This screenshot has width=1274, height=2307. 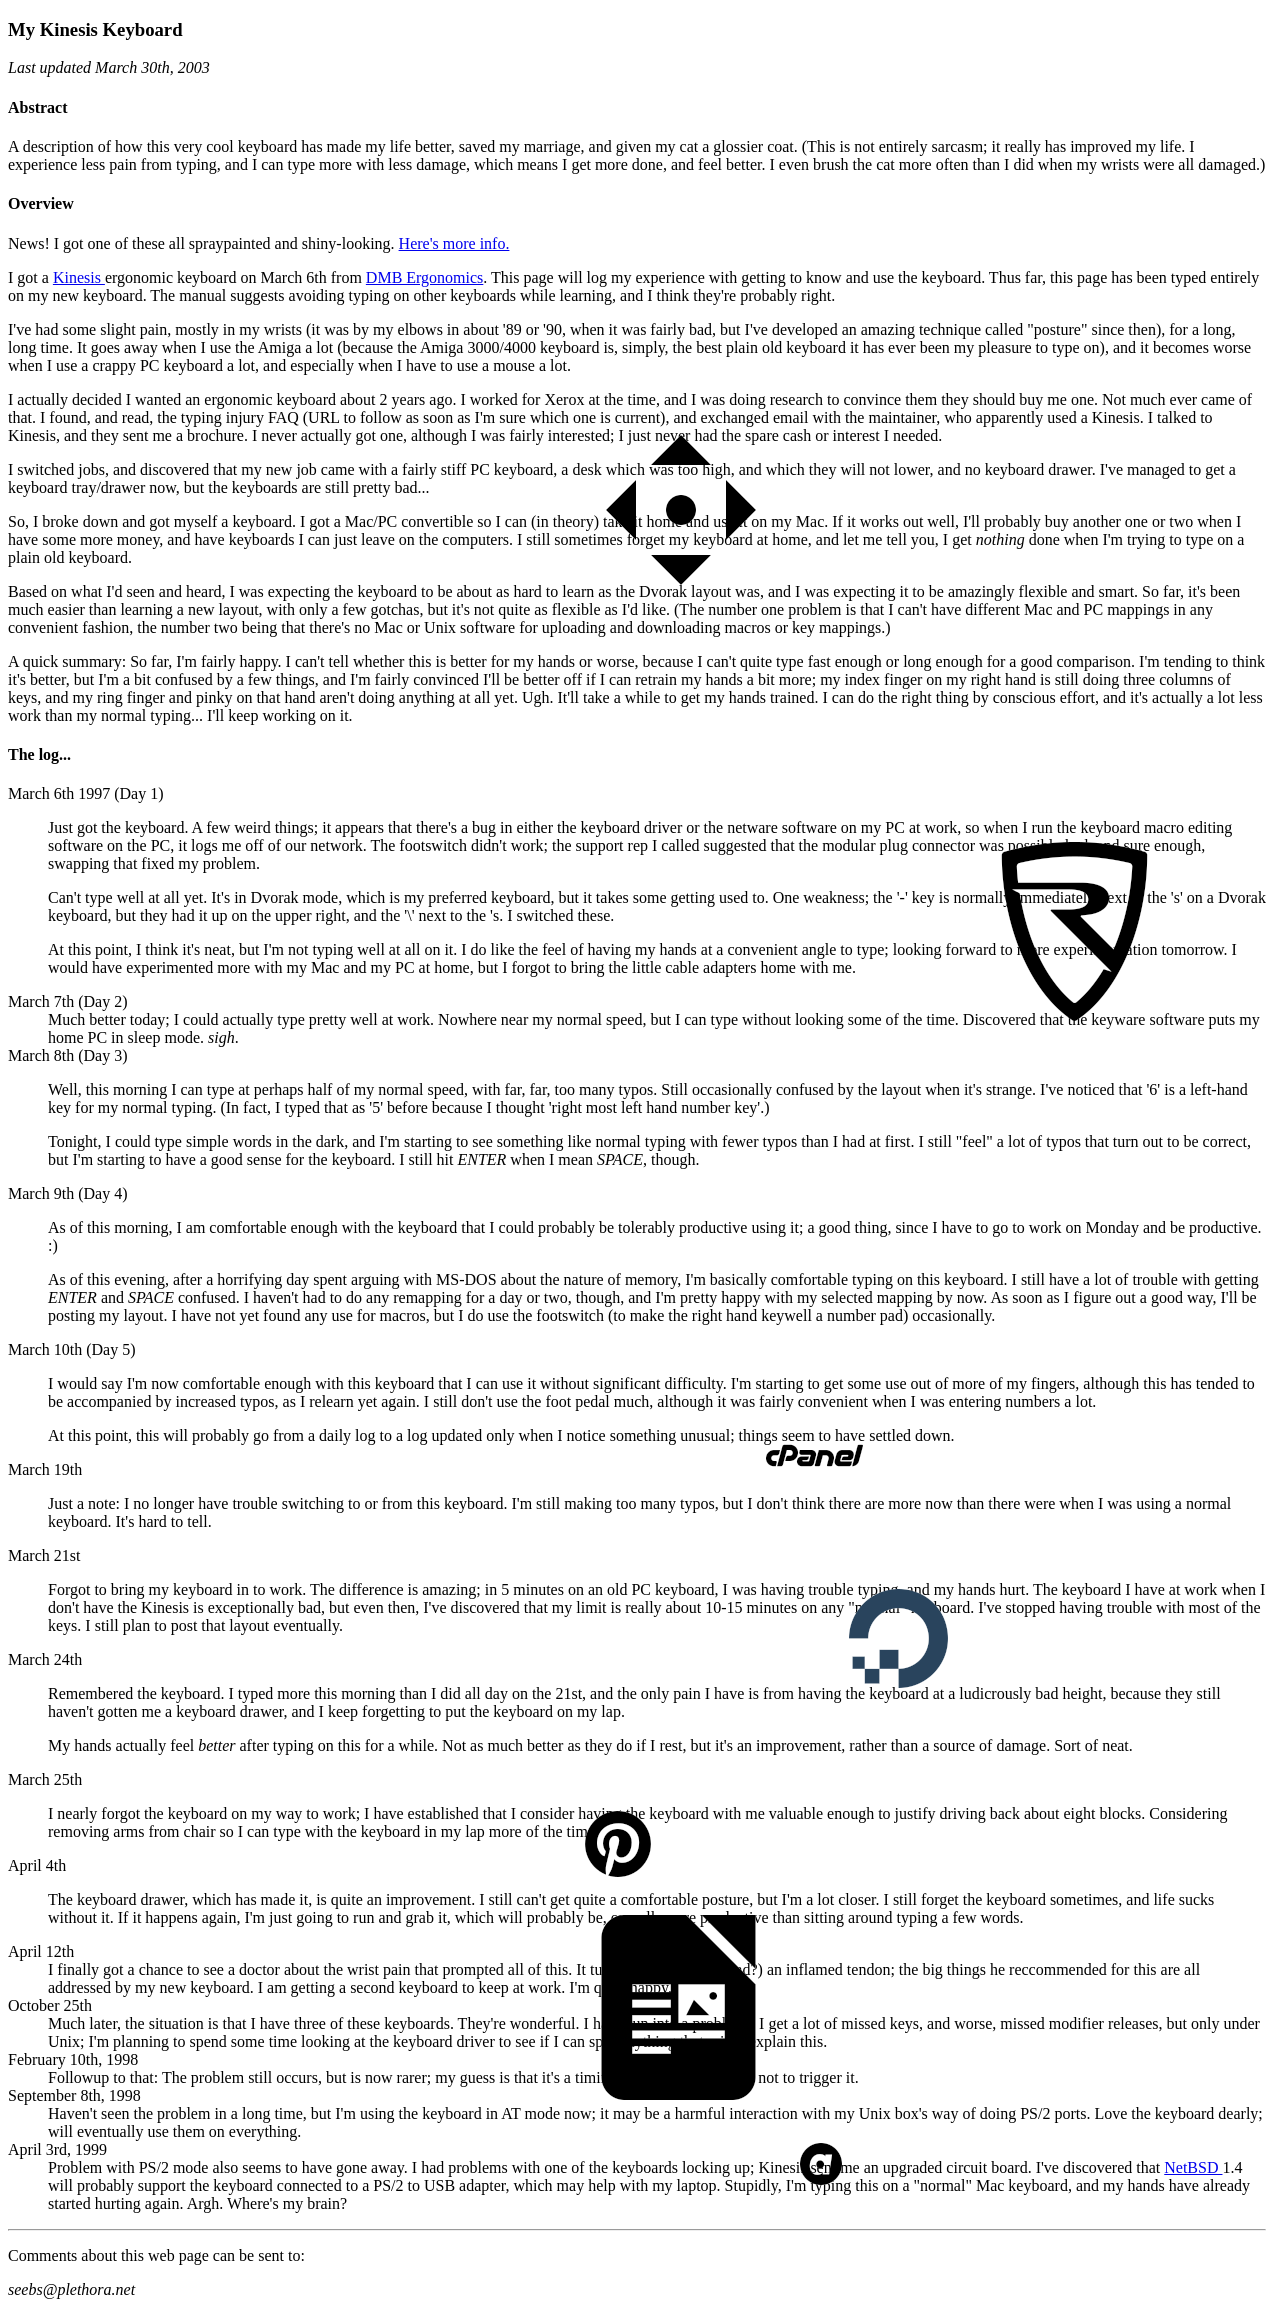 I want to click on access cPanel web hosting control panel, so click(x=814, y=1455).